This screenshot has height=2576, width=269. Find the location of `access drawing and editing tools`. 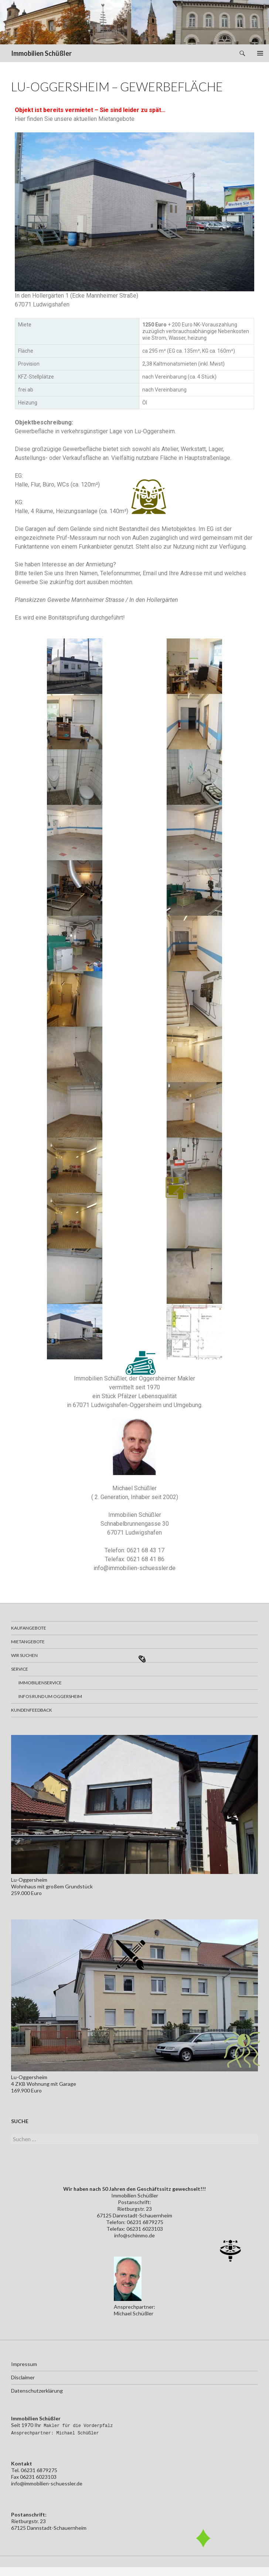

access drawing and editing tools is located at coordinates (130, 1955).